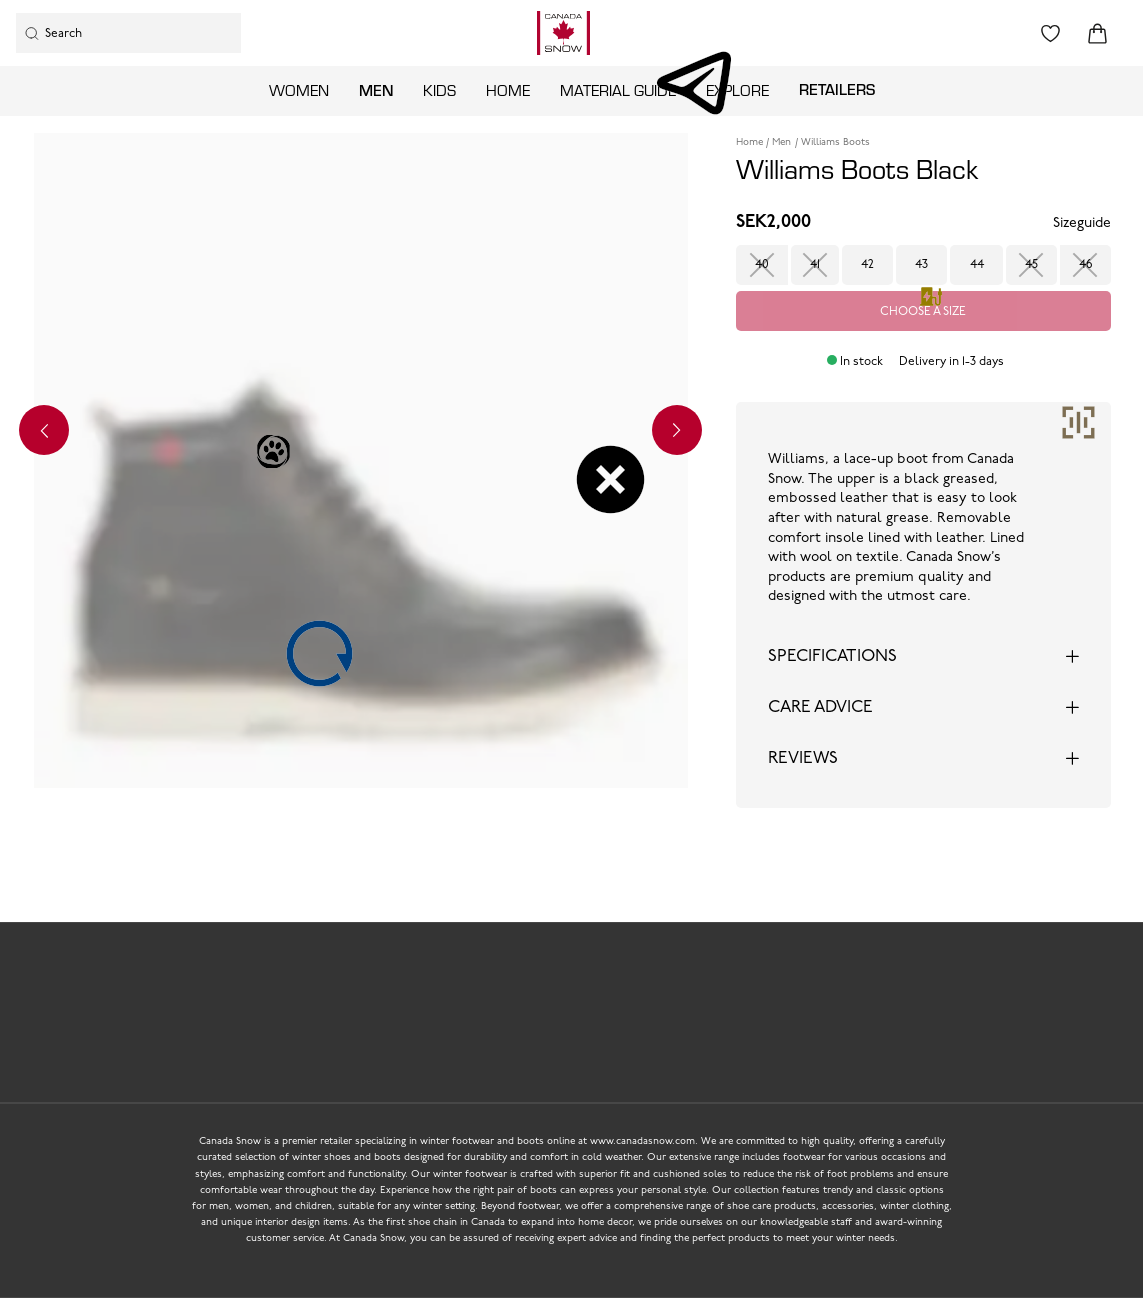  Describe the element at coordinates (930, 296) in the screenshot. I see `find nearby electric vehicle charging stations` at that location.